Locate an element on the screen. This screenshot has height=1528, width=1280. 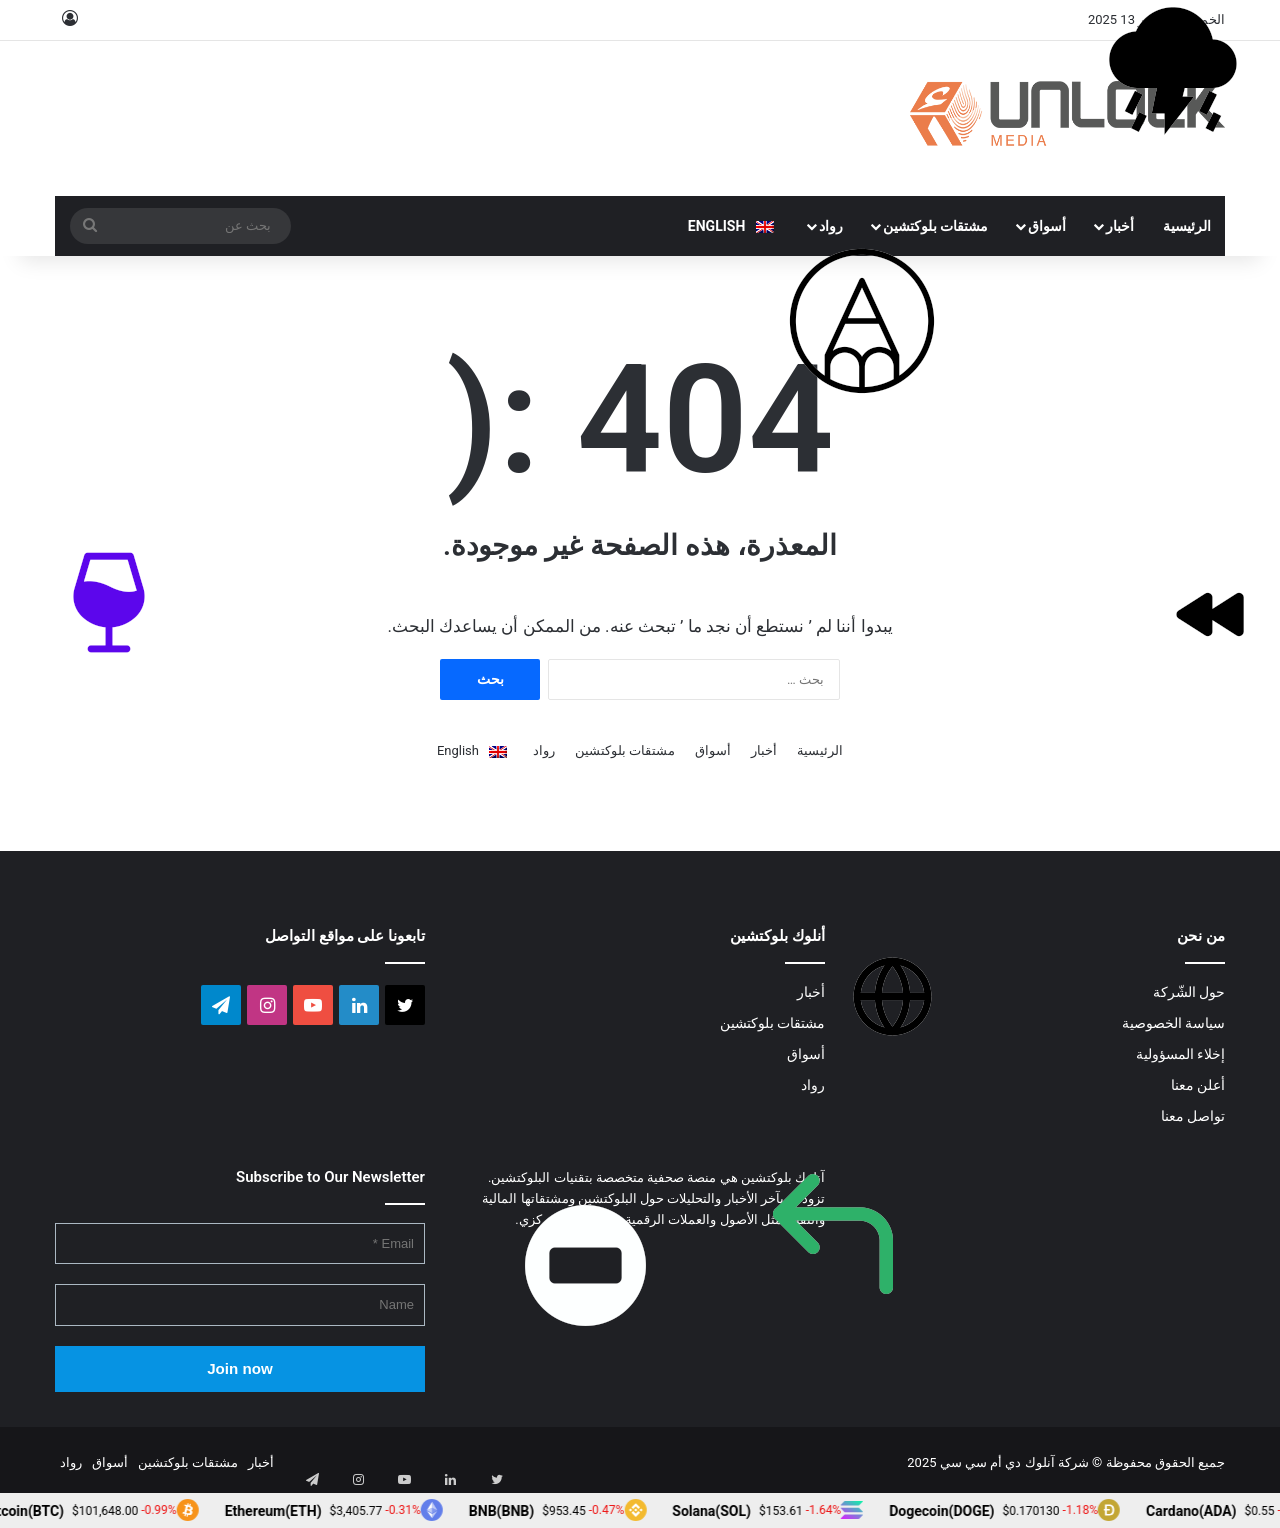
indicates thunderstorm weather conditions is located at coordinates (1173, 71).